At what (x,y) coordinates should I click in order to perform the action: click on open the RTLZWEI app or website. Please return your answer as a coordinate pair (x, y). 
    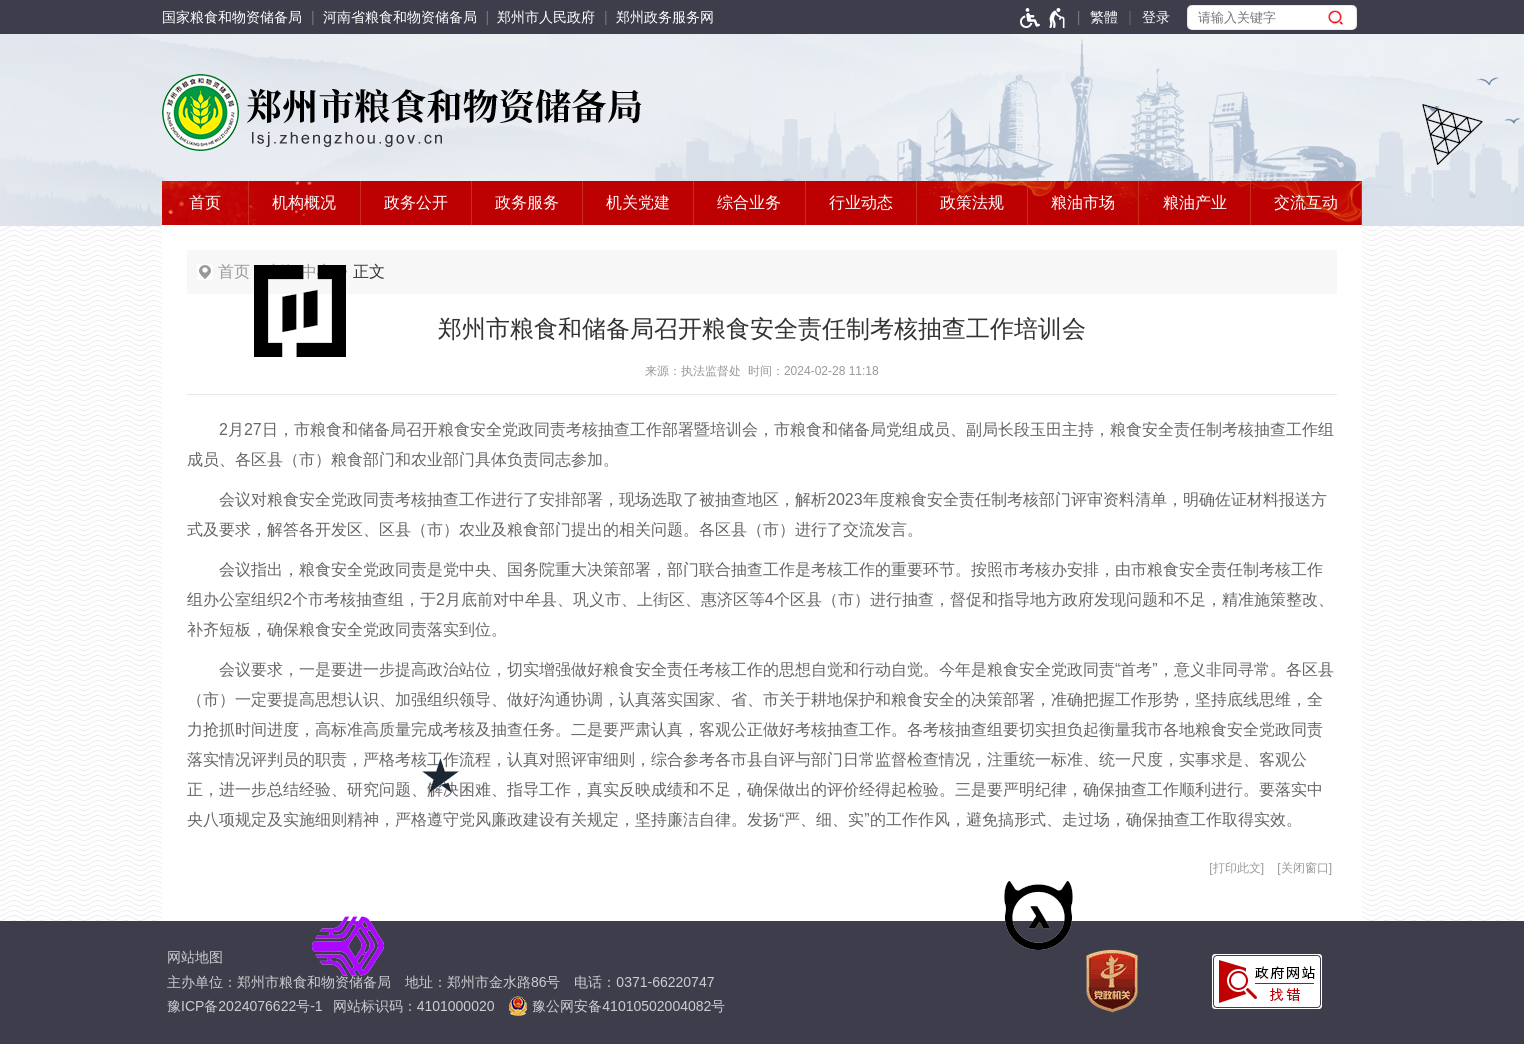
    Looking at the image, I should click on (300, 311).